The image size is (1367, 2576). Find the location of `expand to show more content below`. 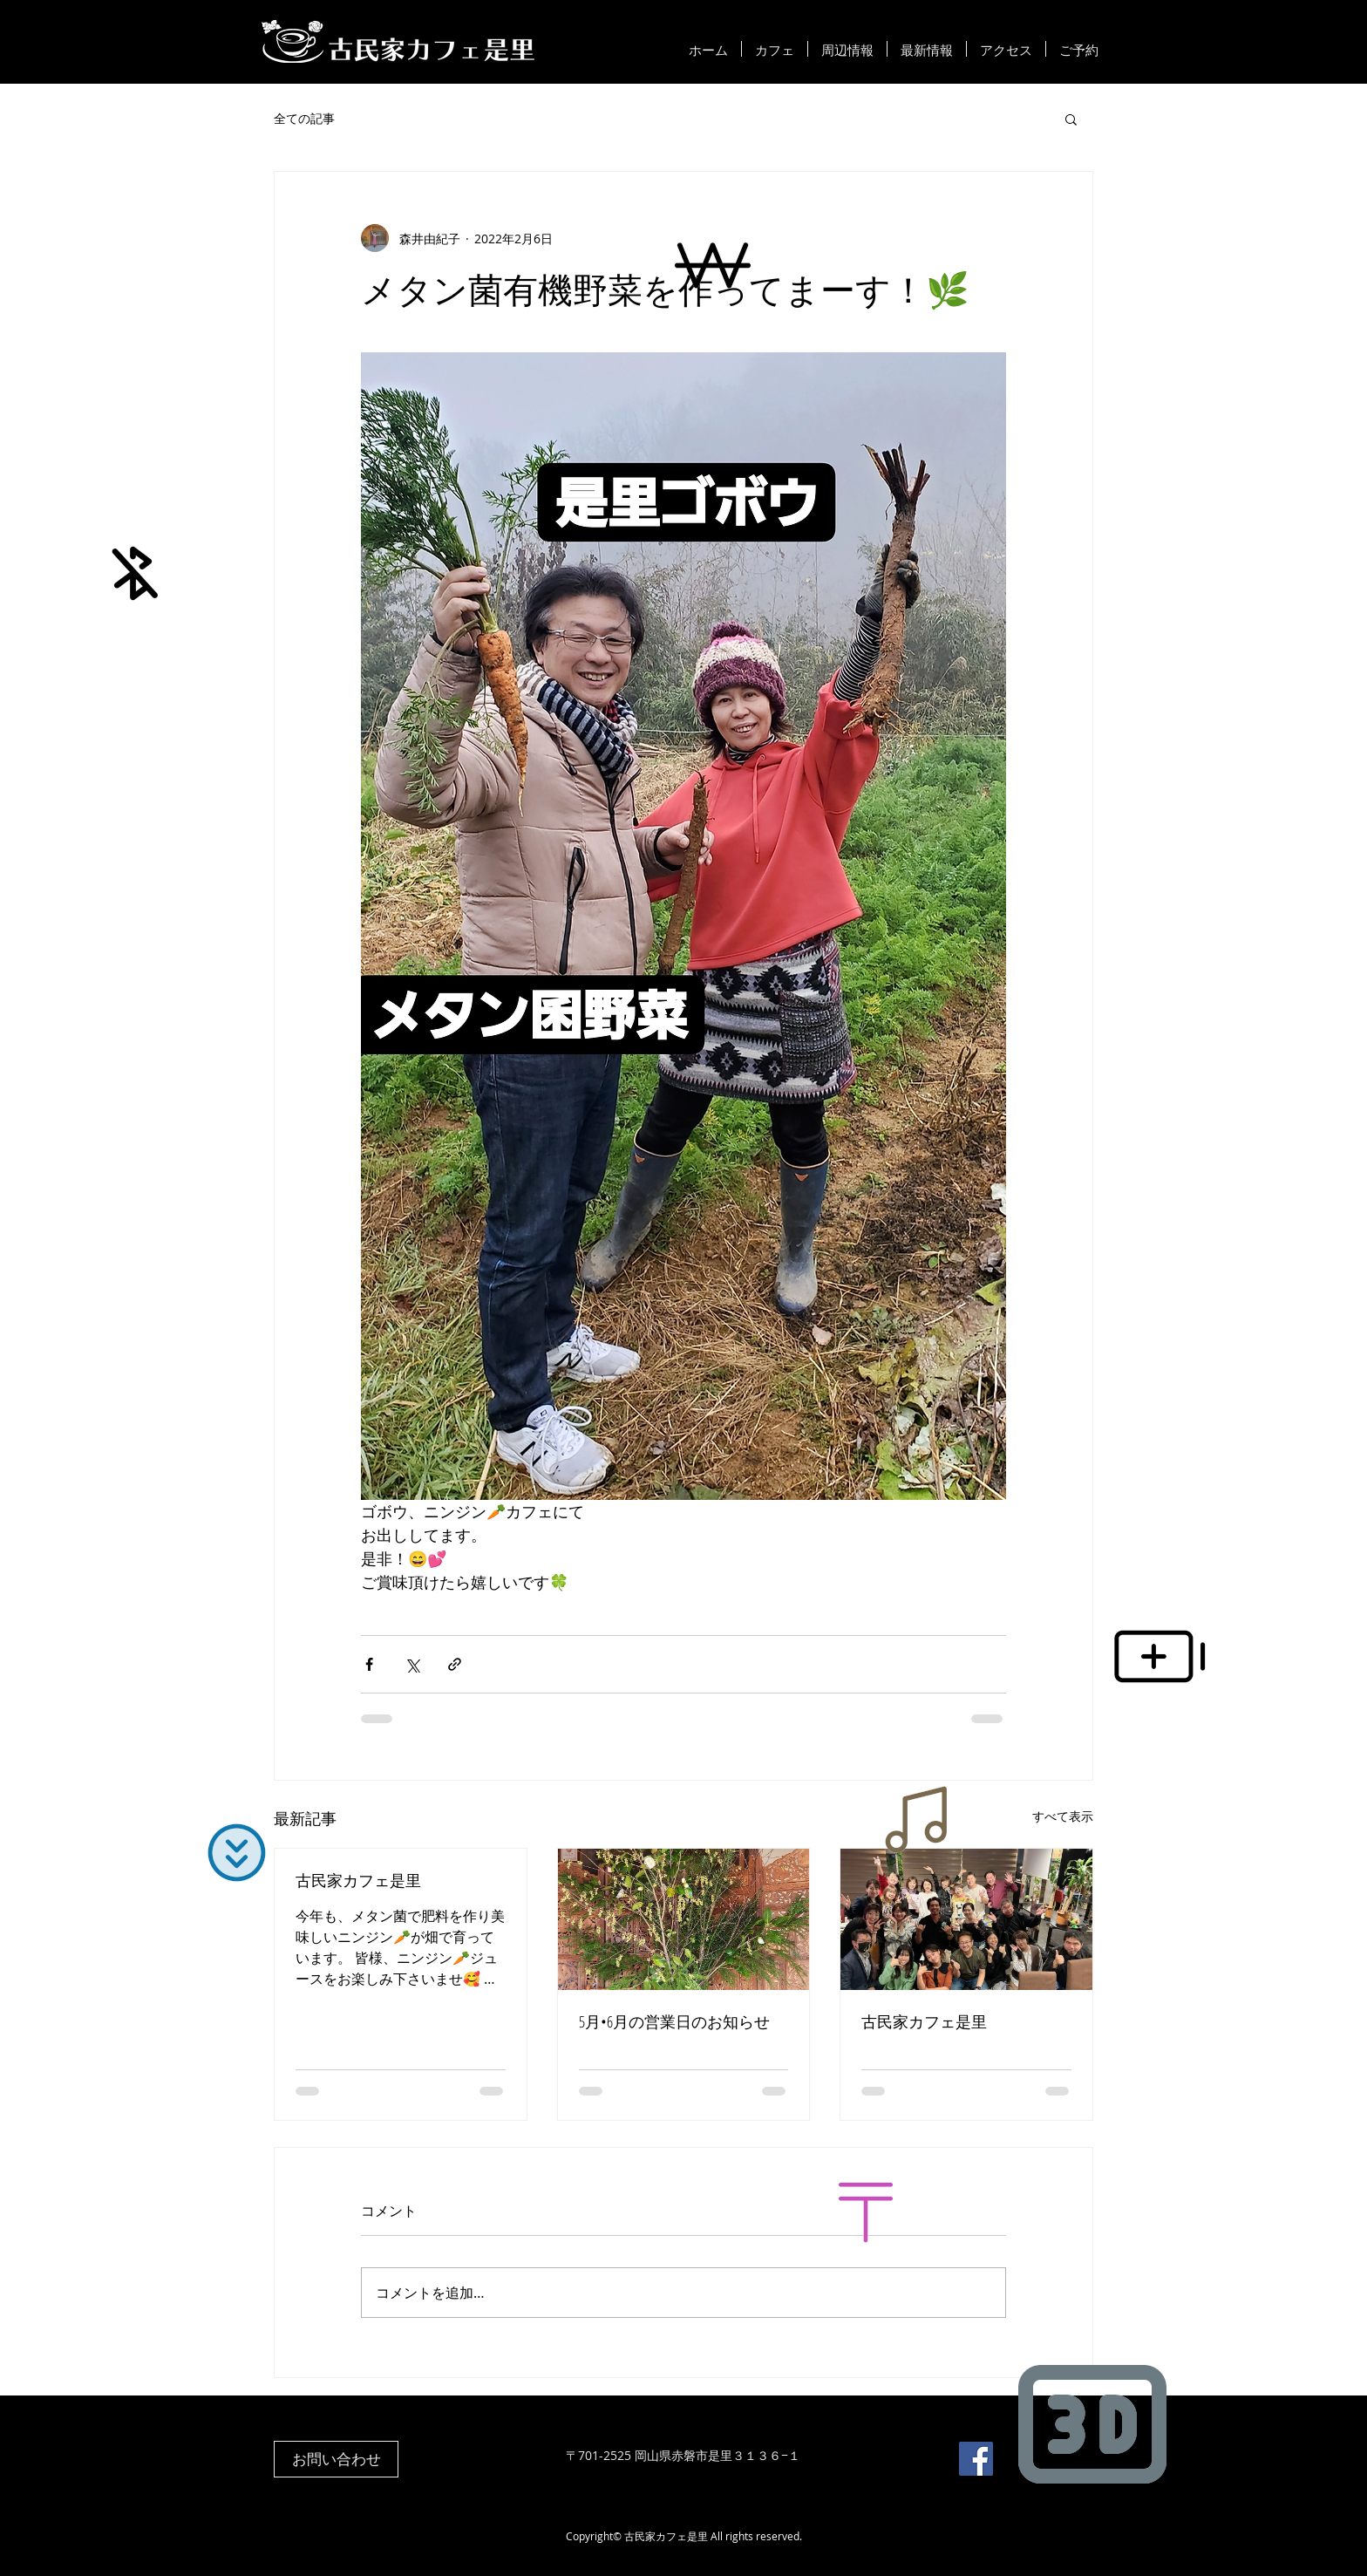

expand to show more content below is located at coordinates (236, 1852).